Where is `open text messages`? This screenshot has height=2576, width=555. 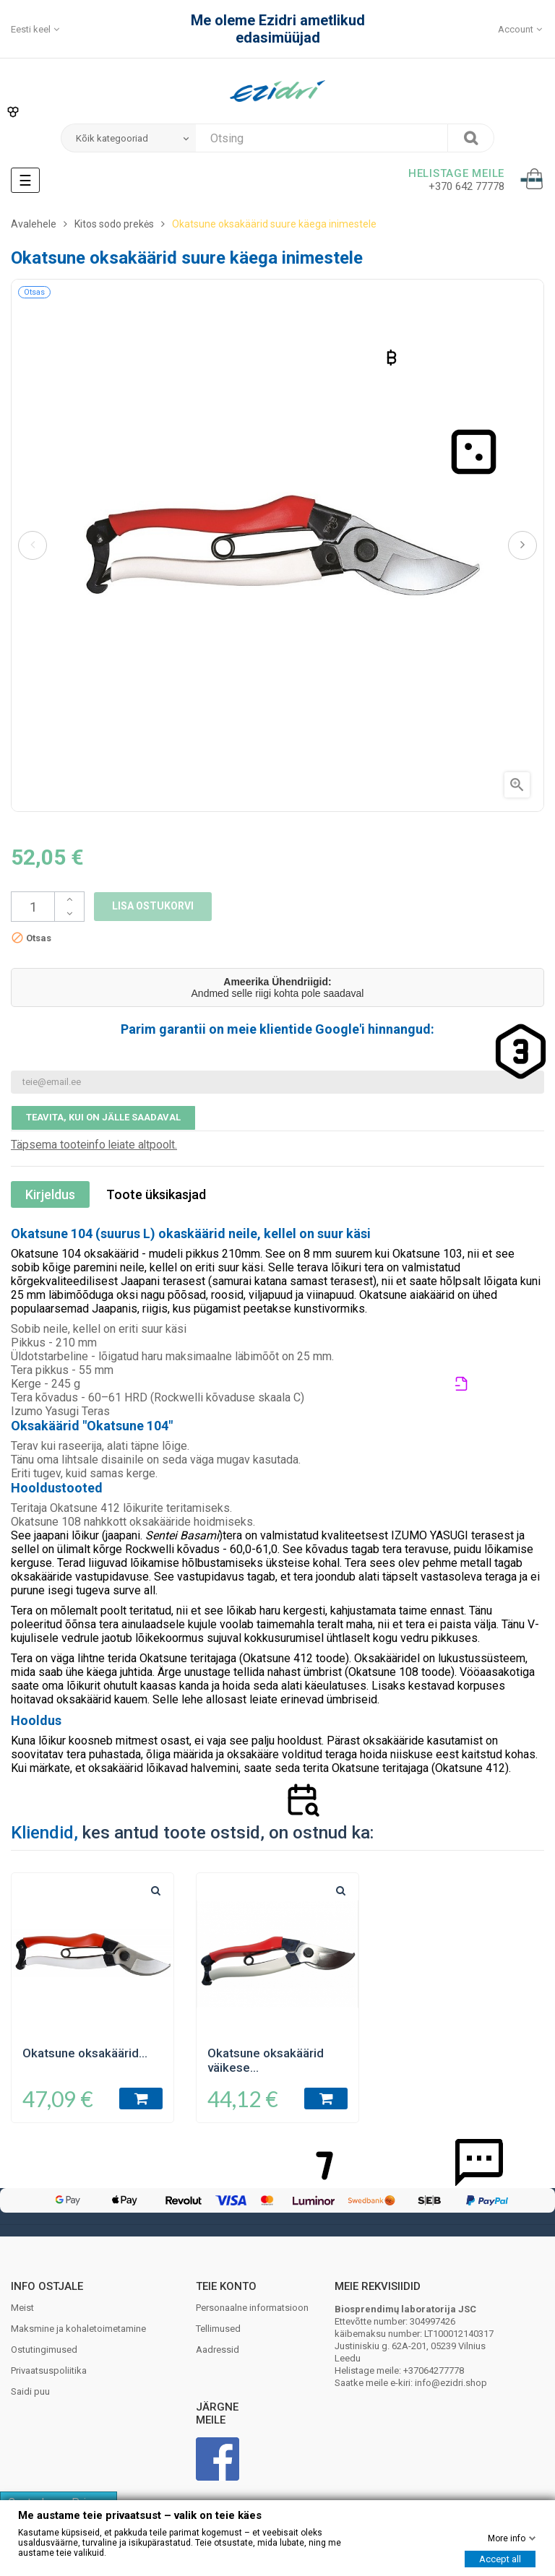
open text messages is located at coordinates (479, 2163).